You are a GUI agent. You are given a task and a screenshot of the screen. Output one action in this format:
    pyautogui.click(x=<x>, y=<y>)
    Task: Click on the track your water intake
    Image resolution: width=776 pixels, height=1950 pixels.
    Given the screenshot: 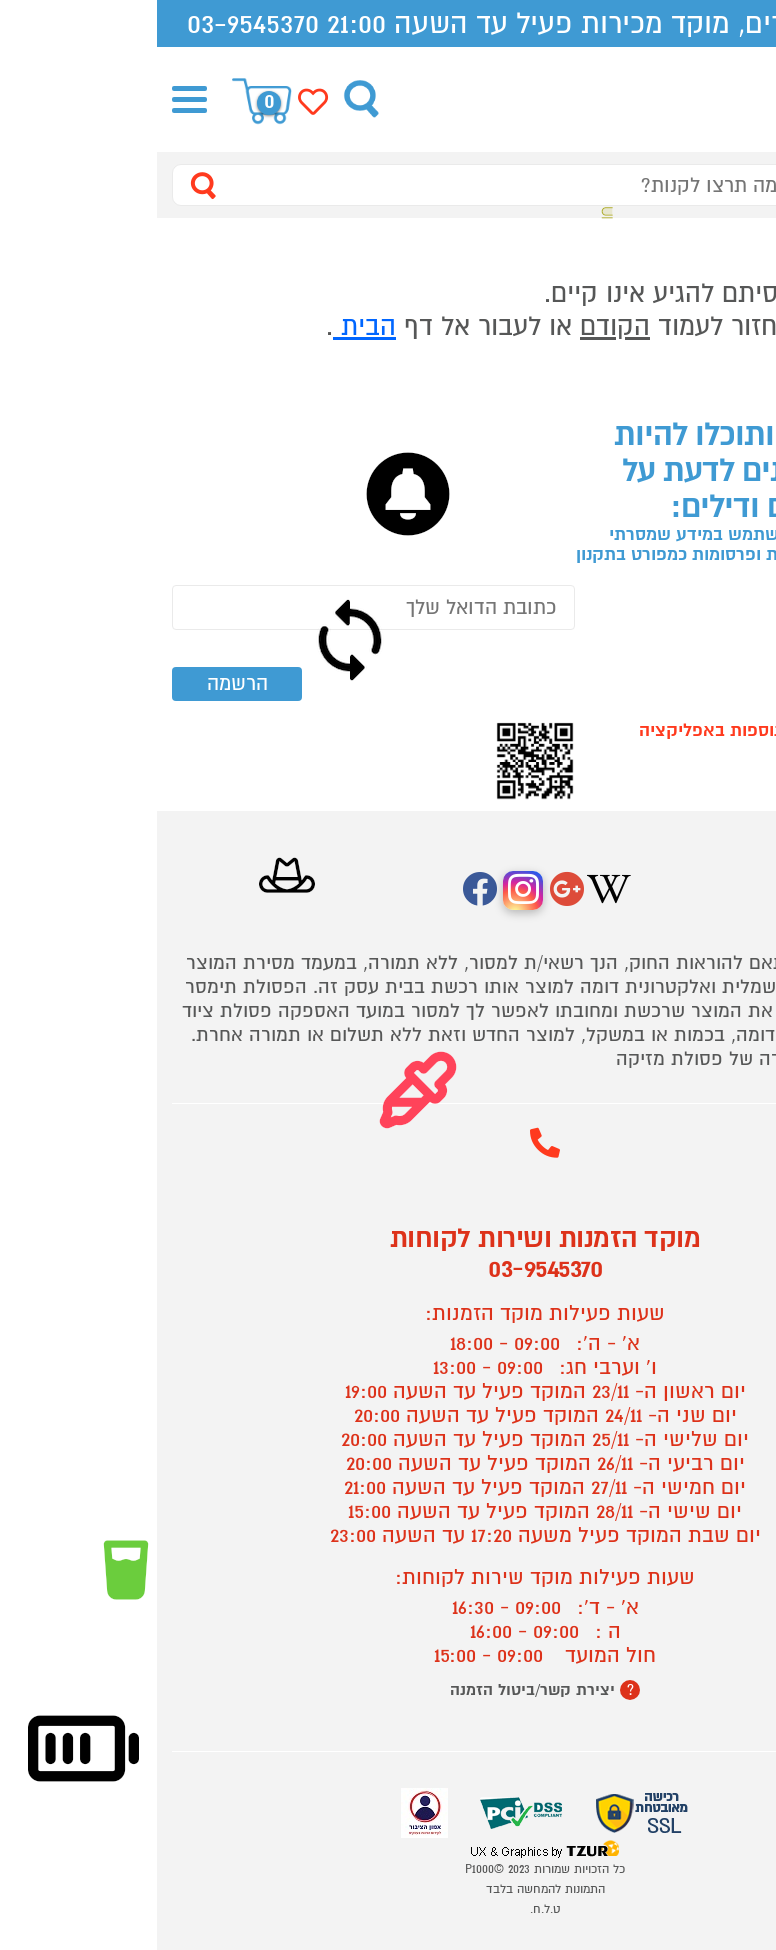 What is the action you would take?
    pyautogui.click(x=126, y=1570)
    